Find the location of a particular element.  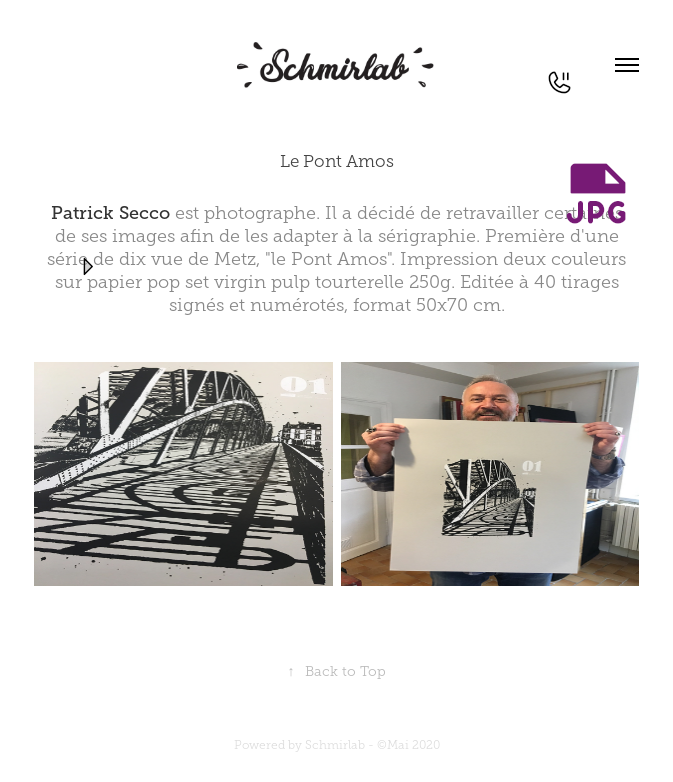

navigate to the next item or screen is located at coordinates (87, 266).